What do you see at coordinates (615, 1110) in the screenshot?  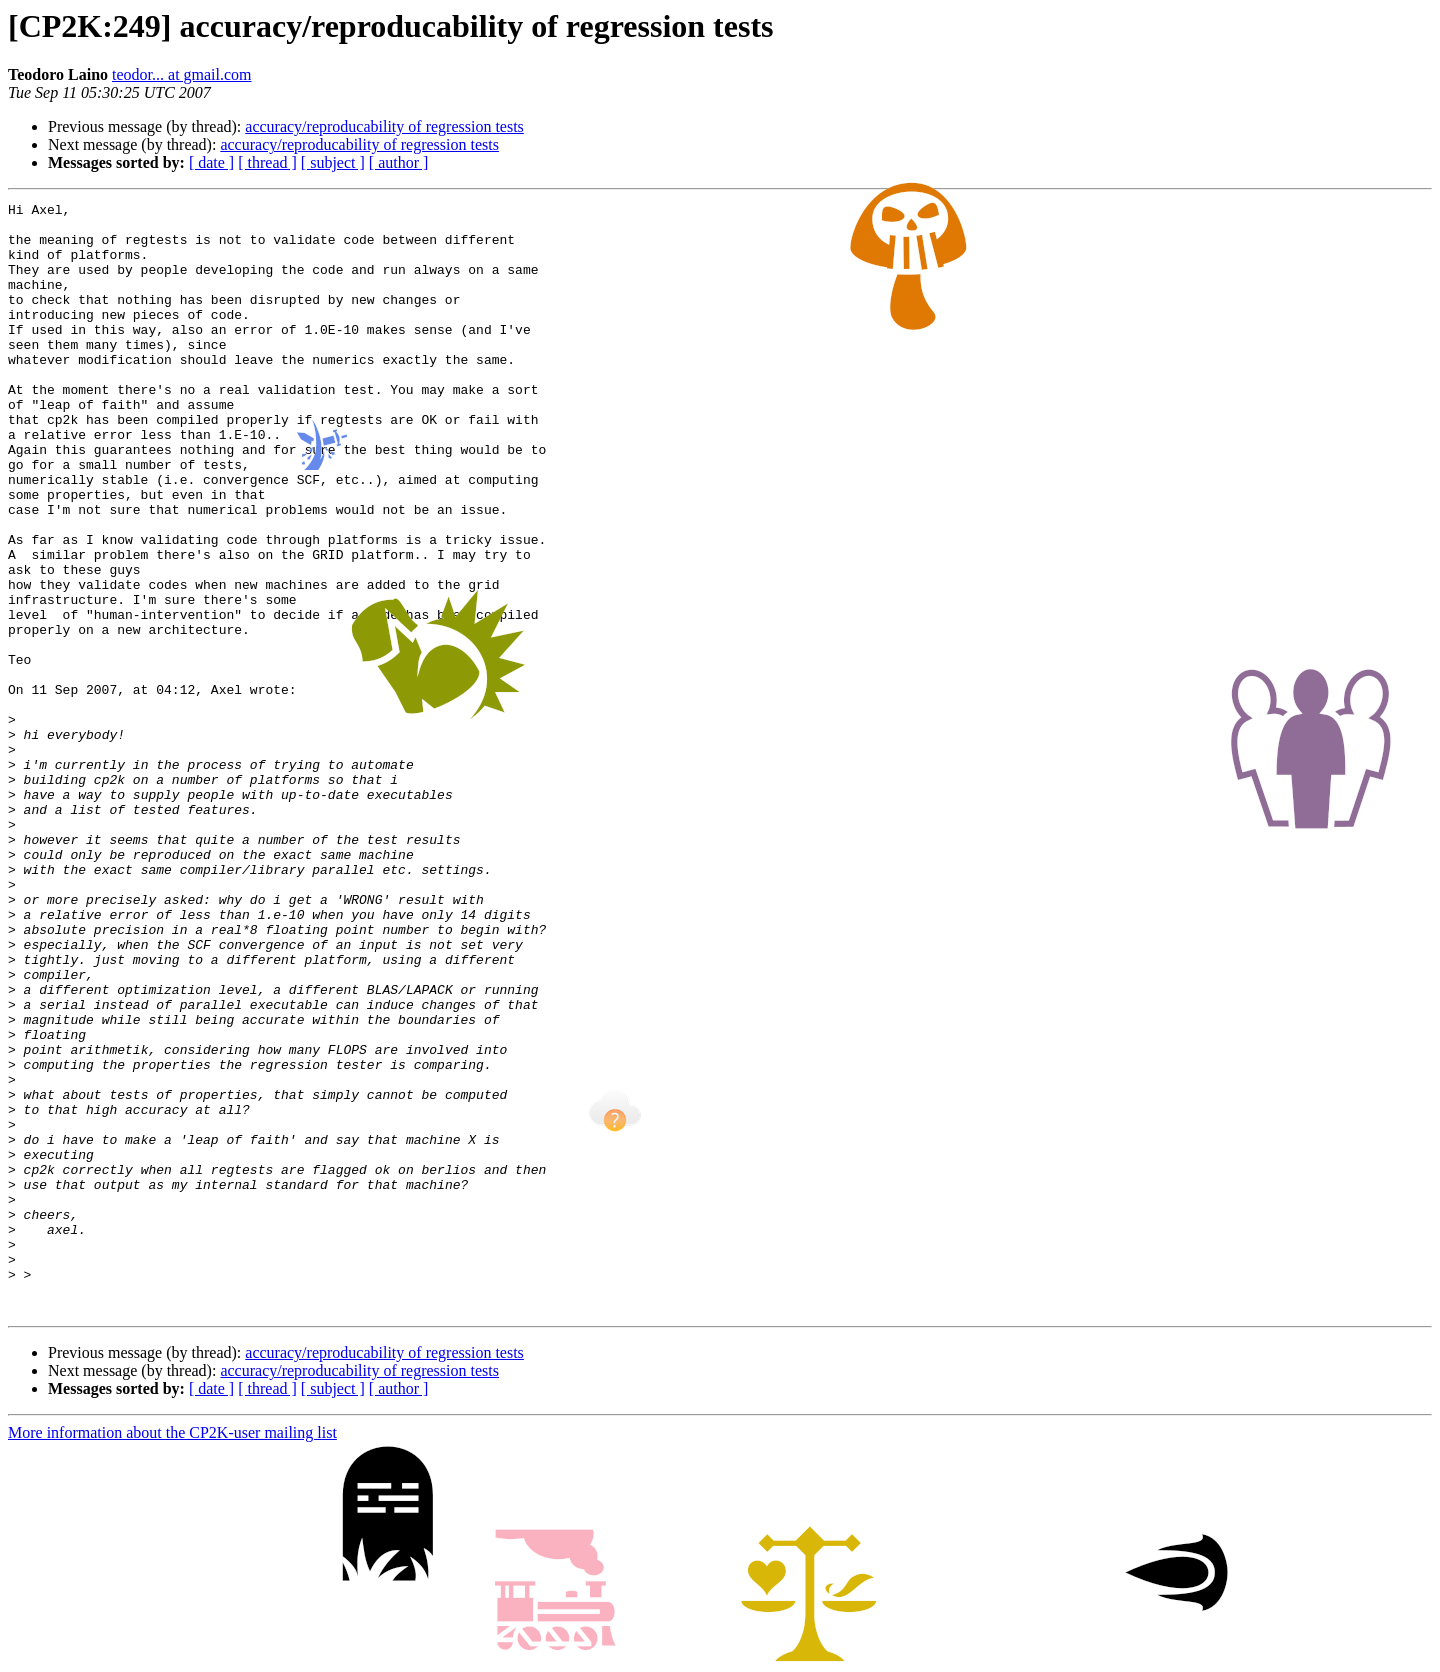 I see `weather data currently unavailable` at bounding box center [615, 1110].